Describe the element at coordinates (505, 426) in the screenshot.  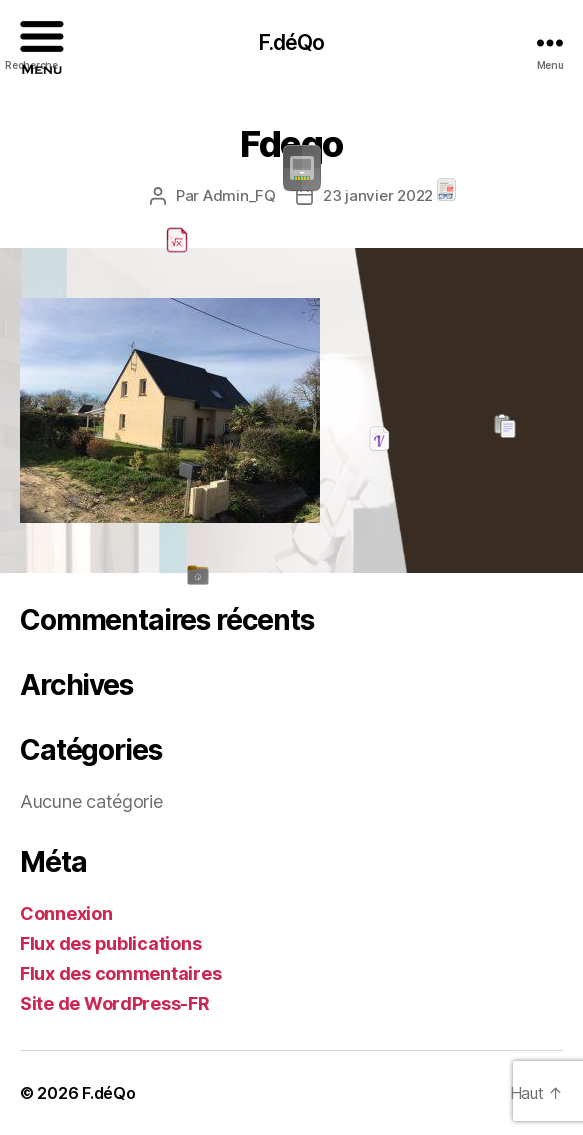
I see `paste content from clipboard` at that location.